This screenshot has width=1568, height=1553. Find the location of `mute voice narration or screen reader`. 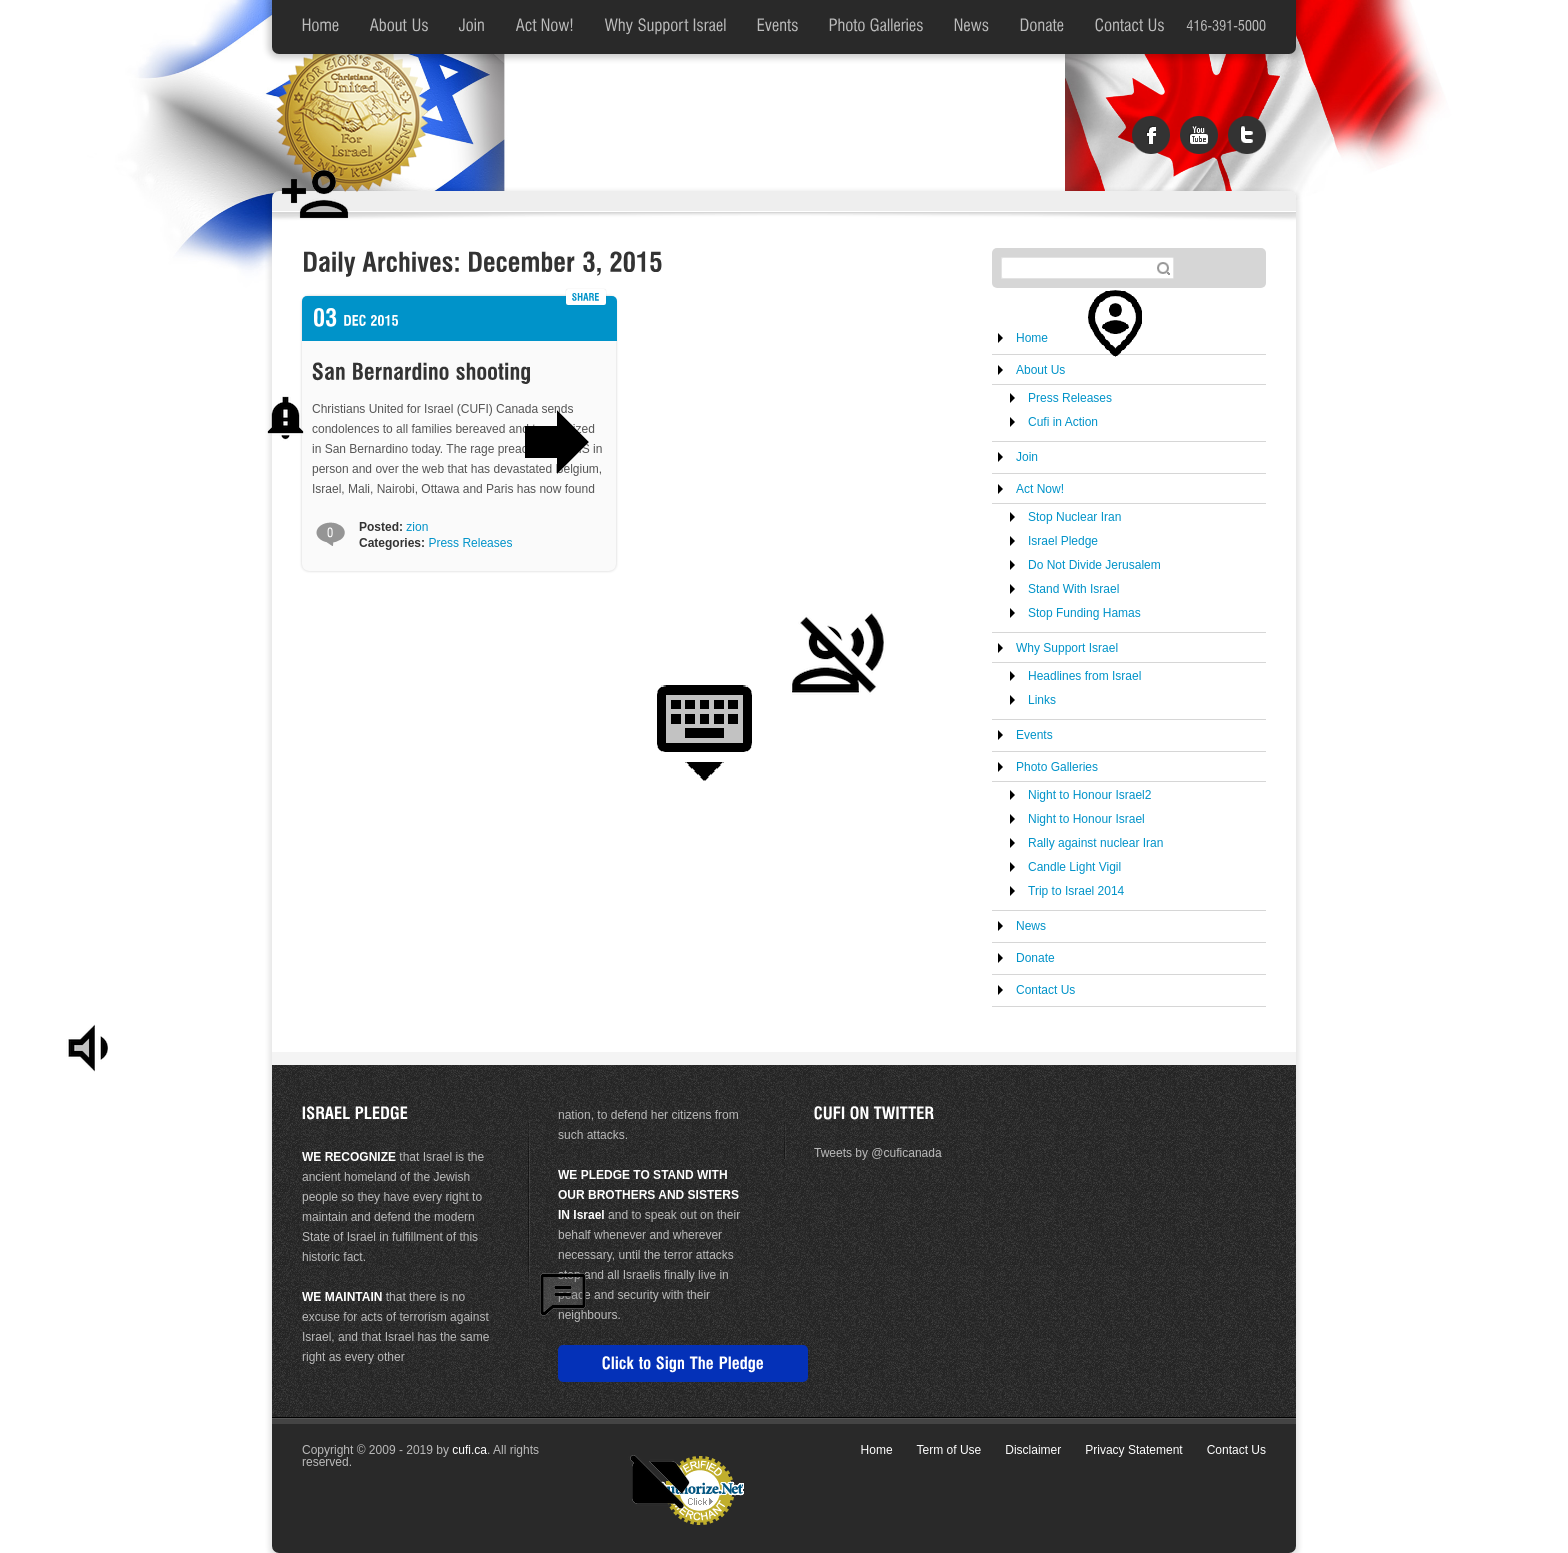

mute voice narration or screen reader is located at coordinates (838, 655).